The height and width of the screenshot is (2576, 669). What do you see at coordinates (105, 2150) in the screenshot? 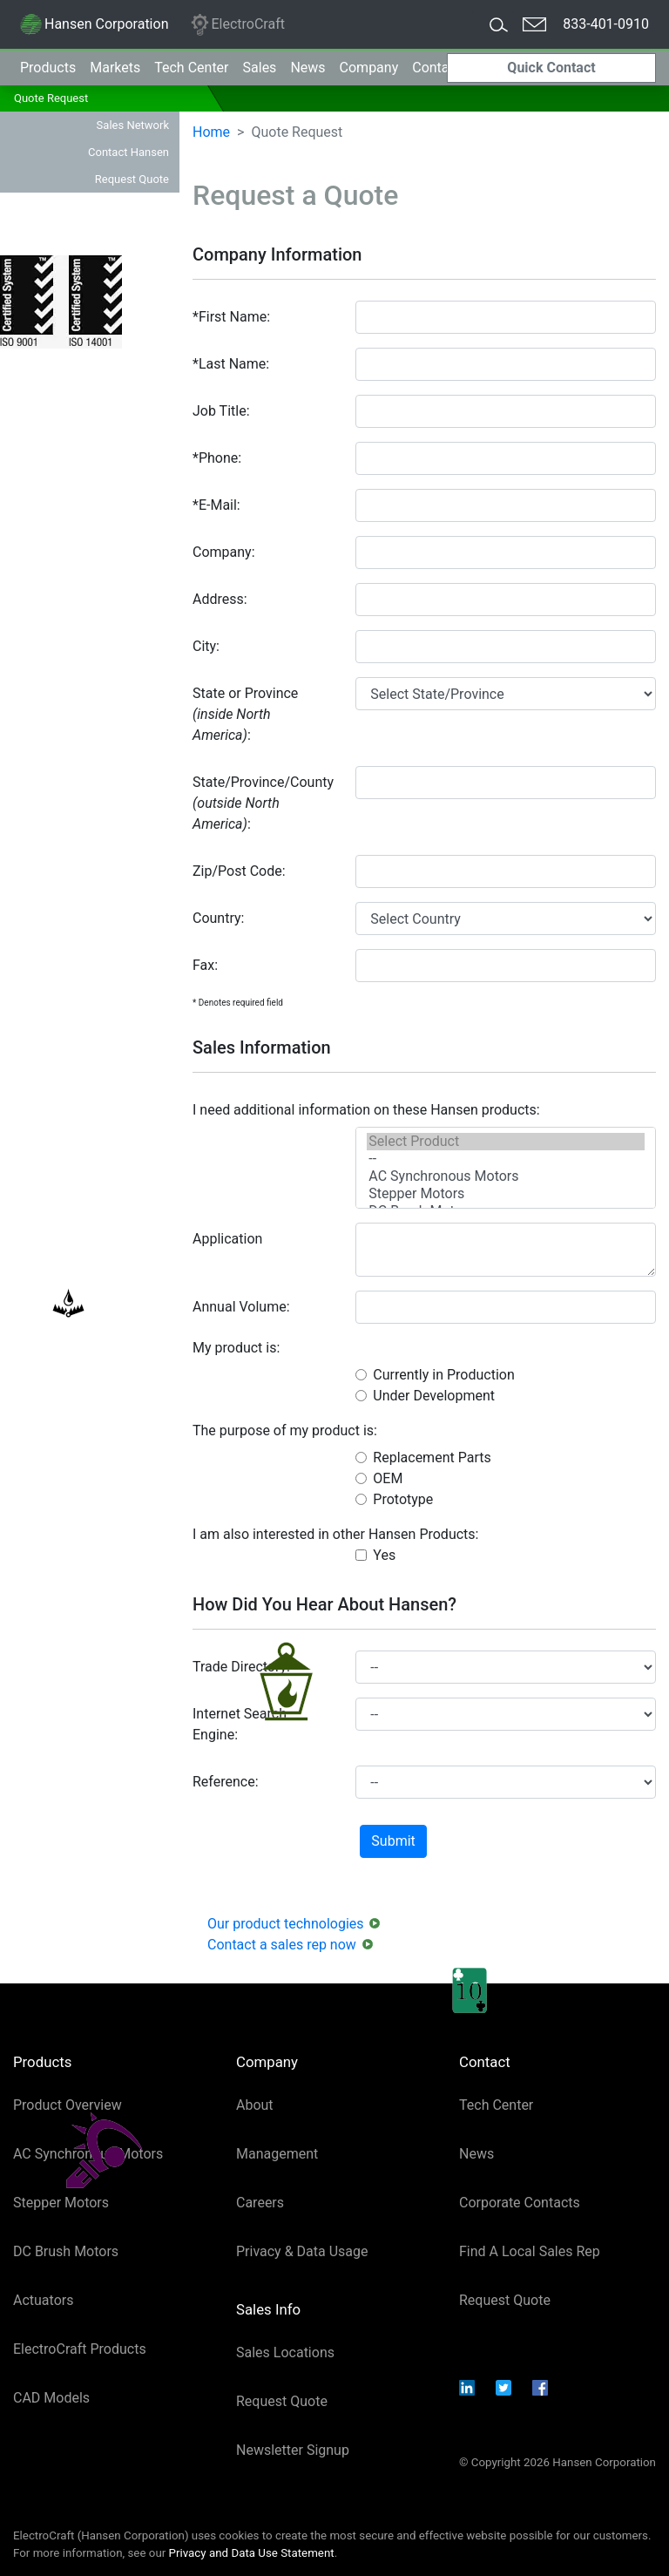
I see `equip a magic staff or wand` at bounding box center [105, 2150].